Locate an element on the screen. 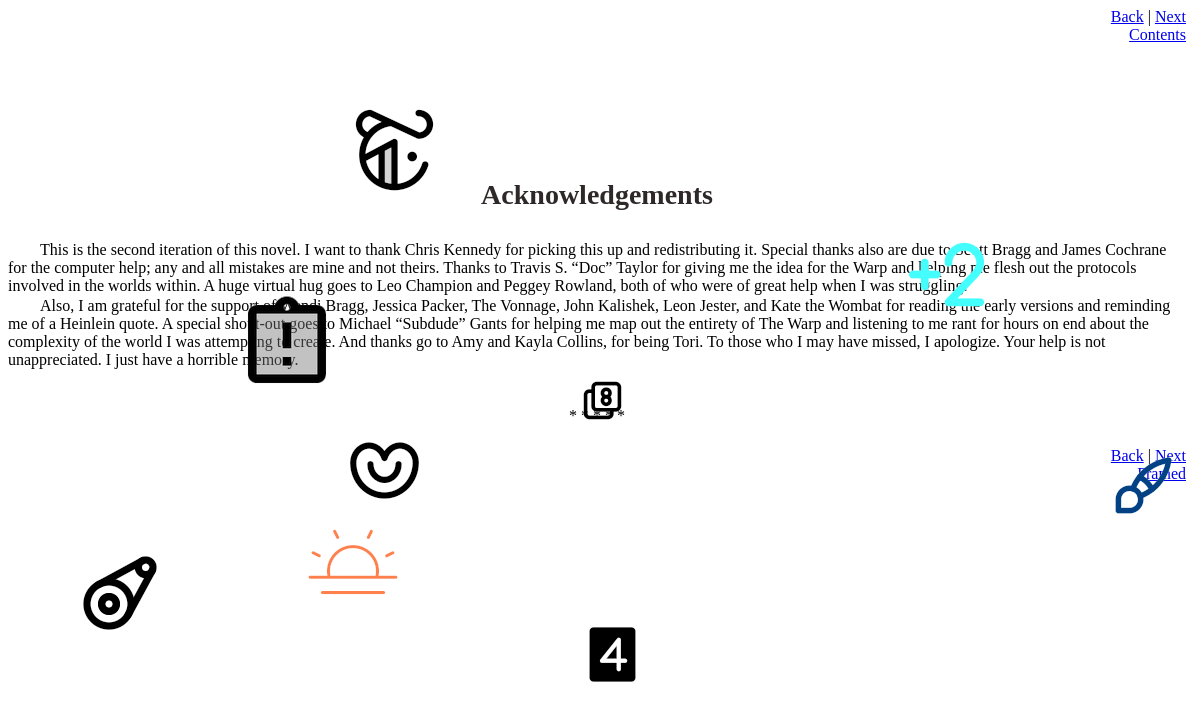 The height and width of the screenshot is (720, 1194). increase exposure by 2 stops is located at coordinates (948, 274).